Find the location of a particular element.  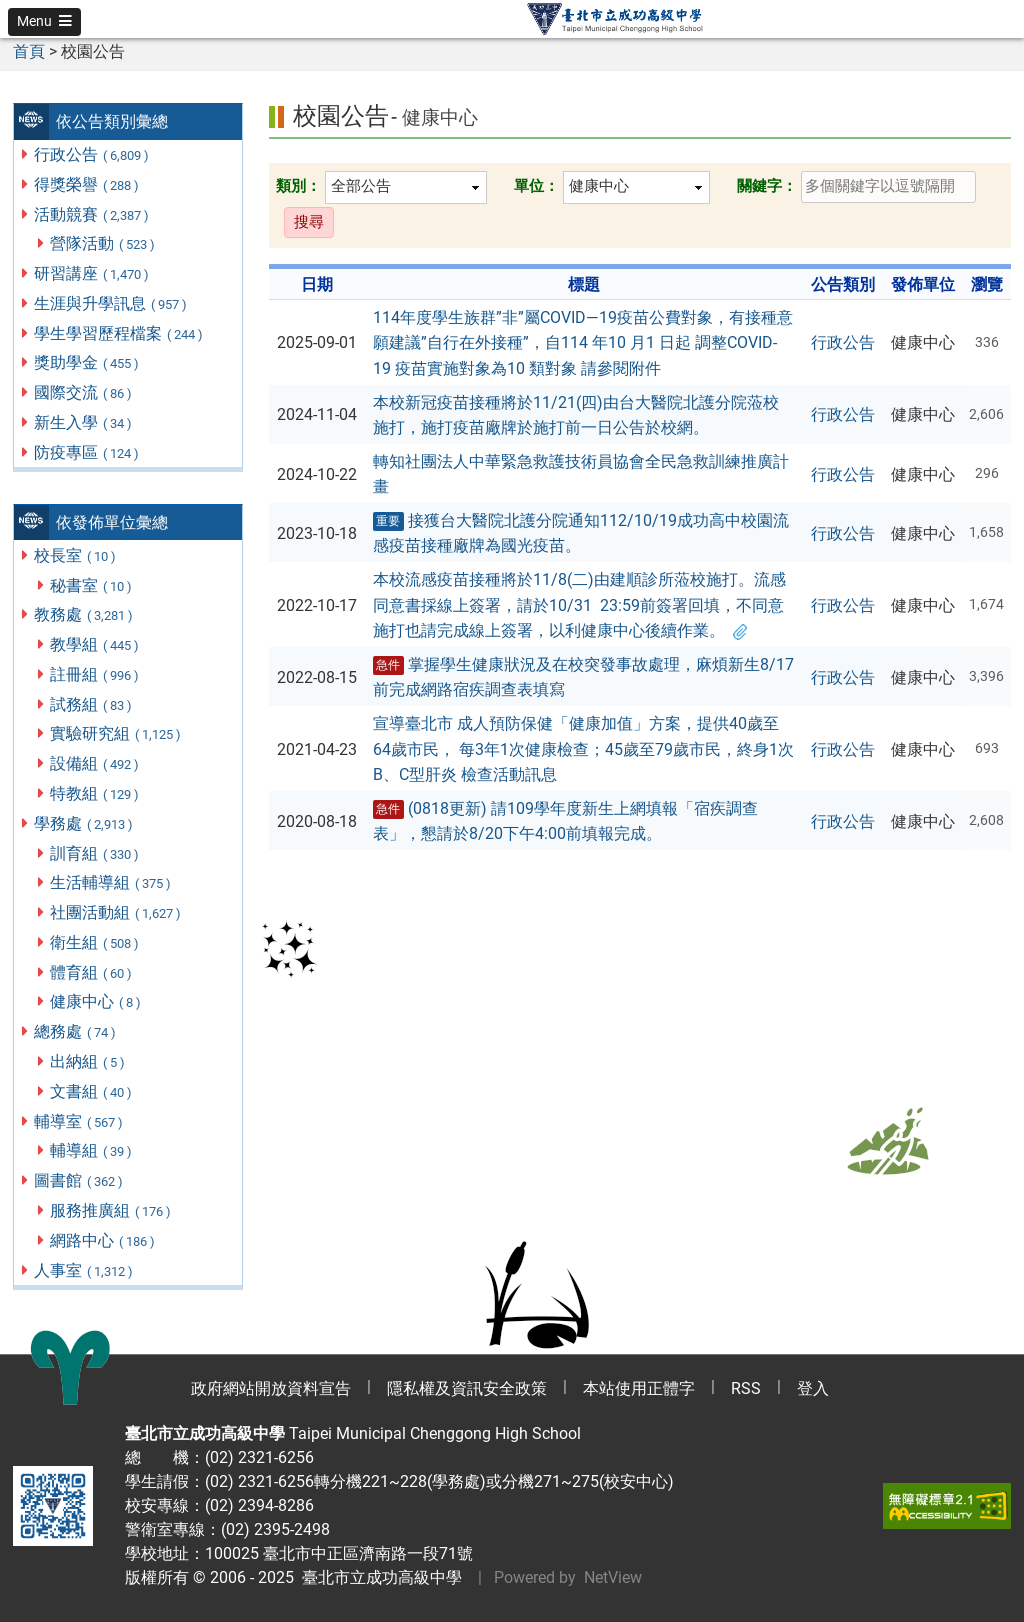

indicates aries zodiac sign is located at coordinates (70, 1367).